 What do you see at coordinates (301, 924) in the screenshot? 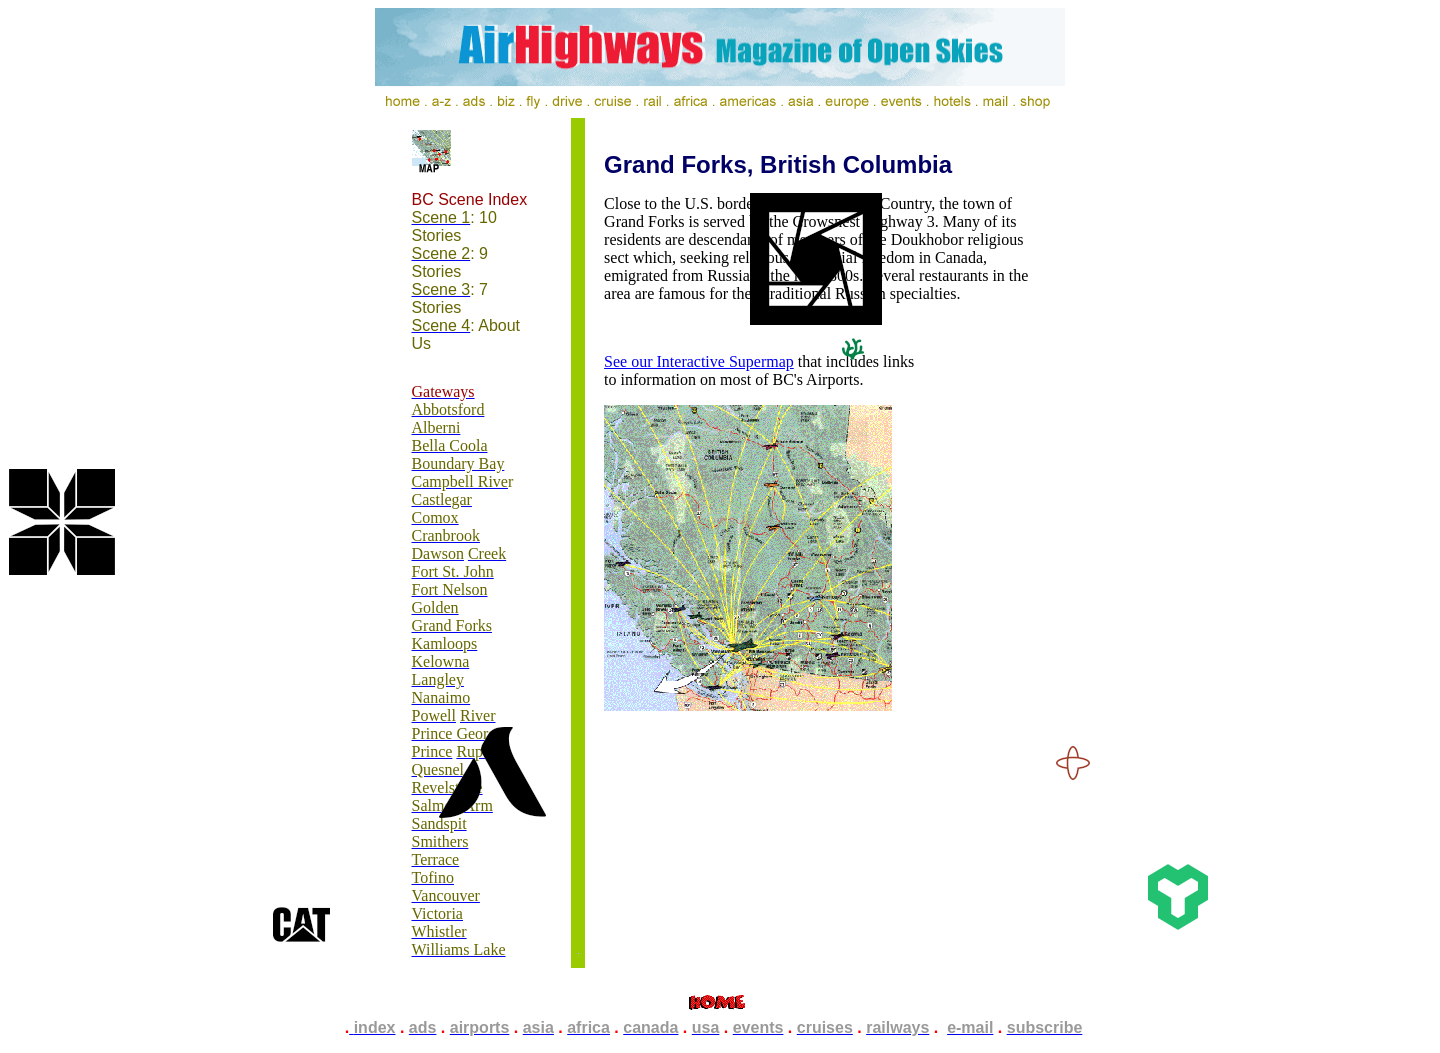
I see `caterpillar inc. company logo` at bounding box center [301, 924].